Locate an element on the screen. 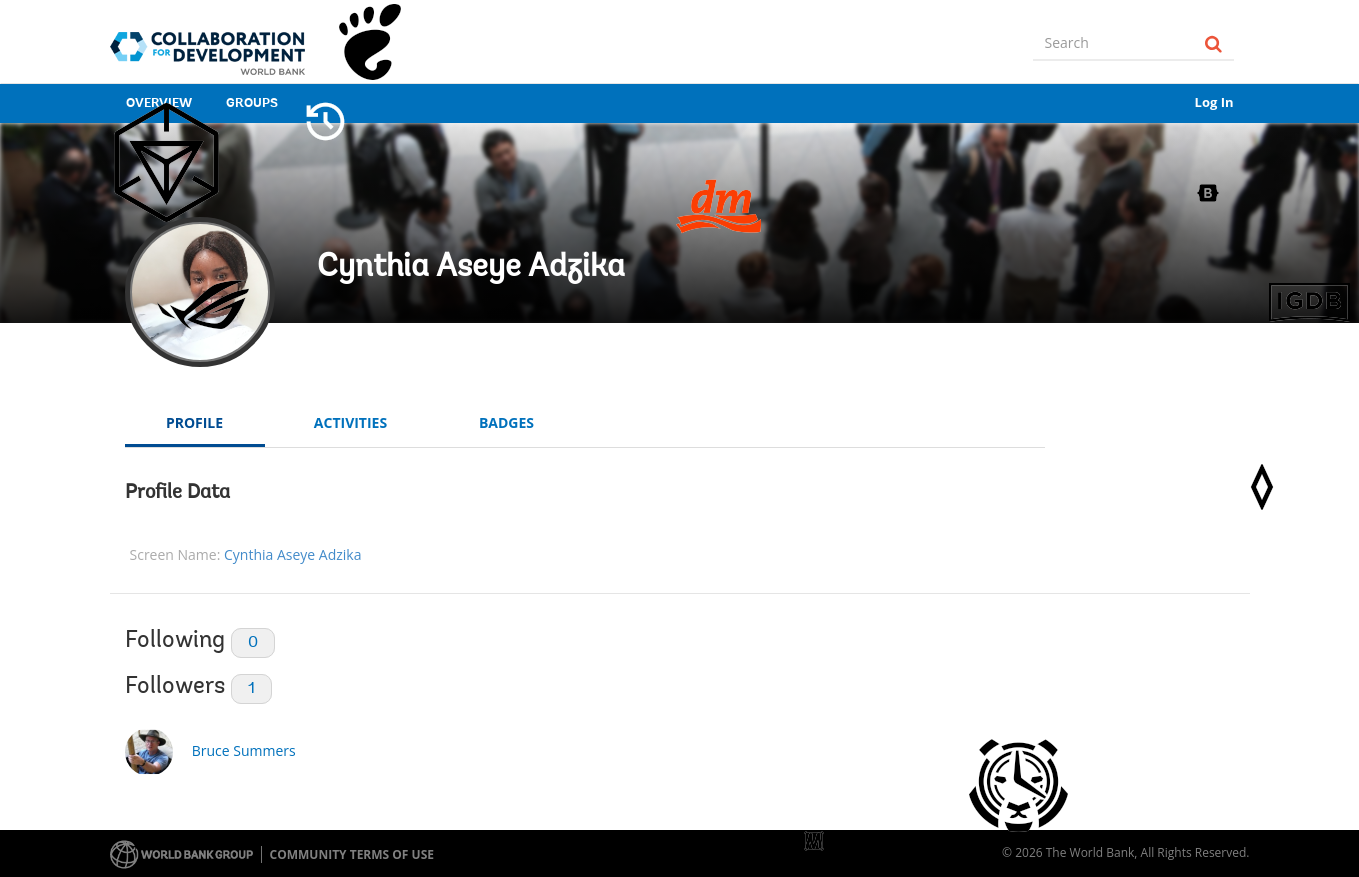 The image size is (1359, 877). GNOME desktop environment logo is located at coordinates (370, 42).